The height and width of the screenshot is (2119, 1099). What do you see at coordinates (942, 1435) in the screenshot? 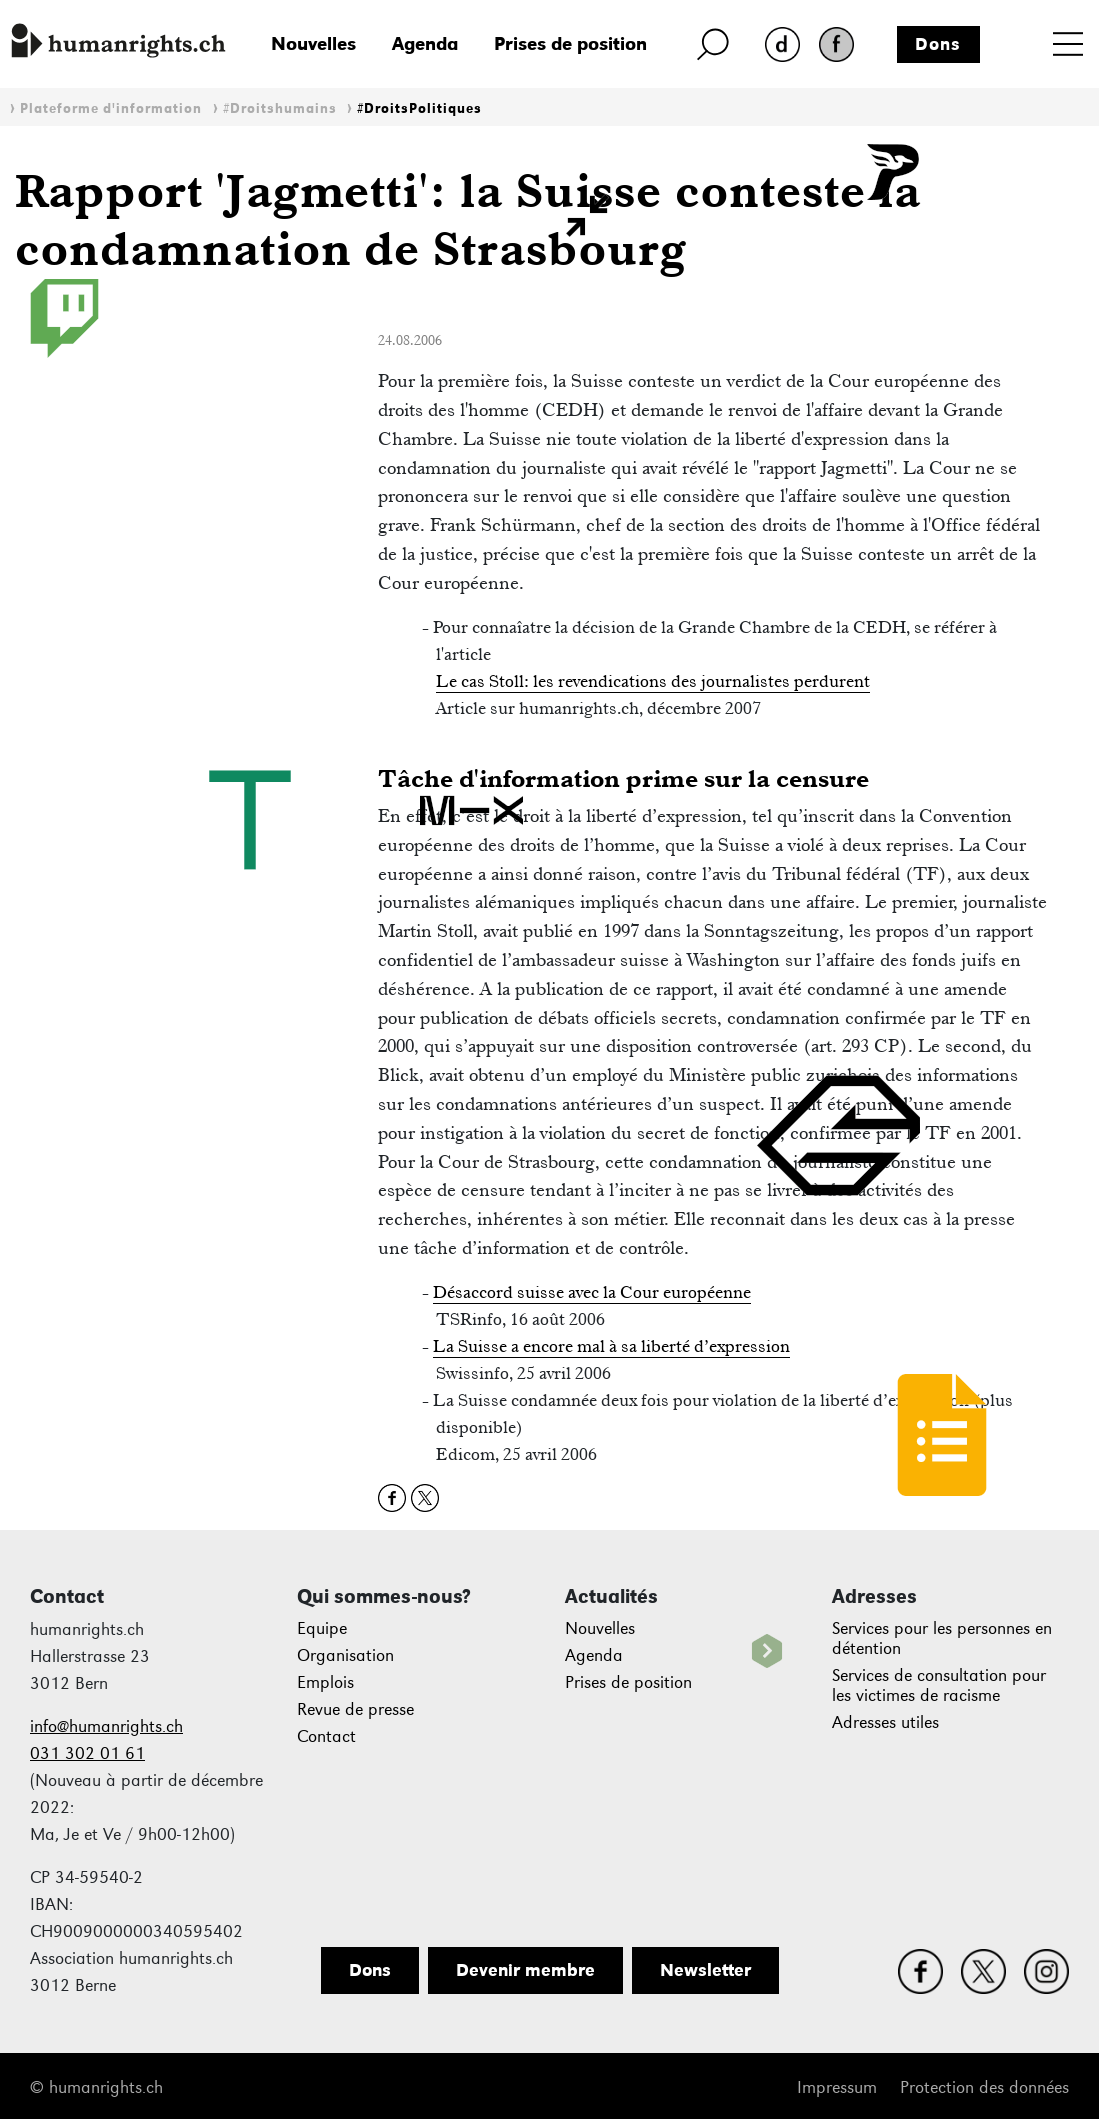
I see `open Google Forms` at bounding box center [942, 1435].